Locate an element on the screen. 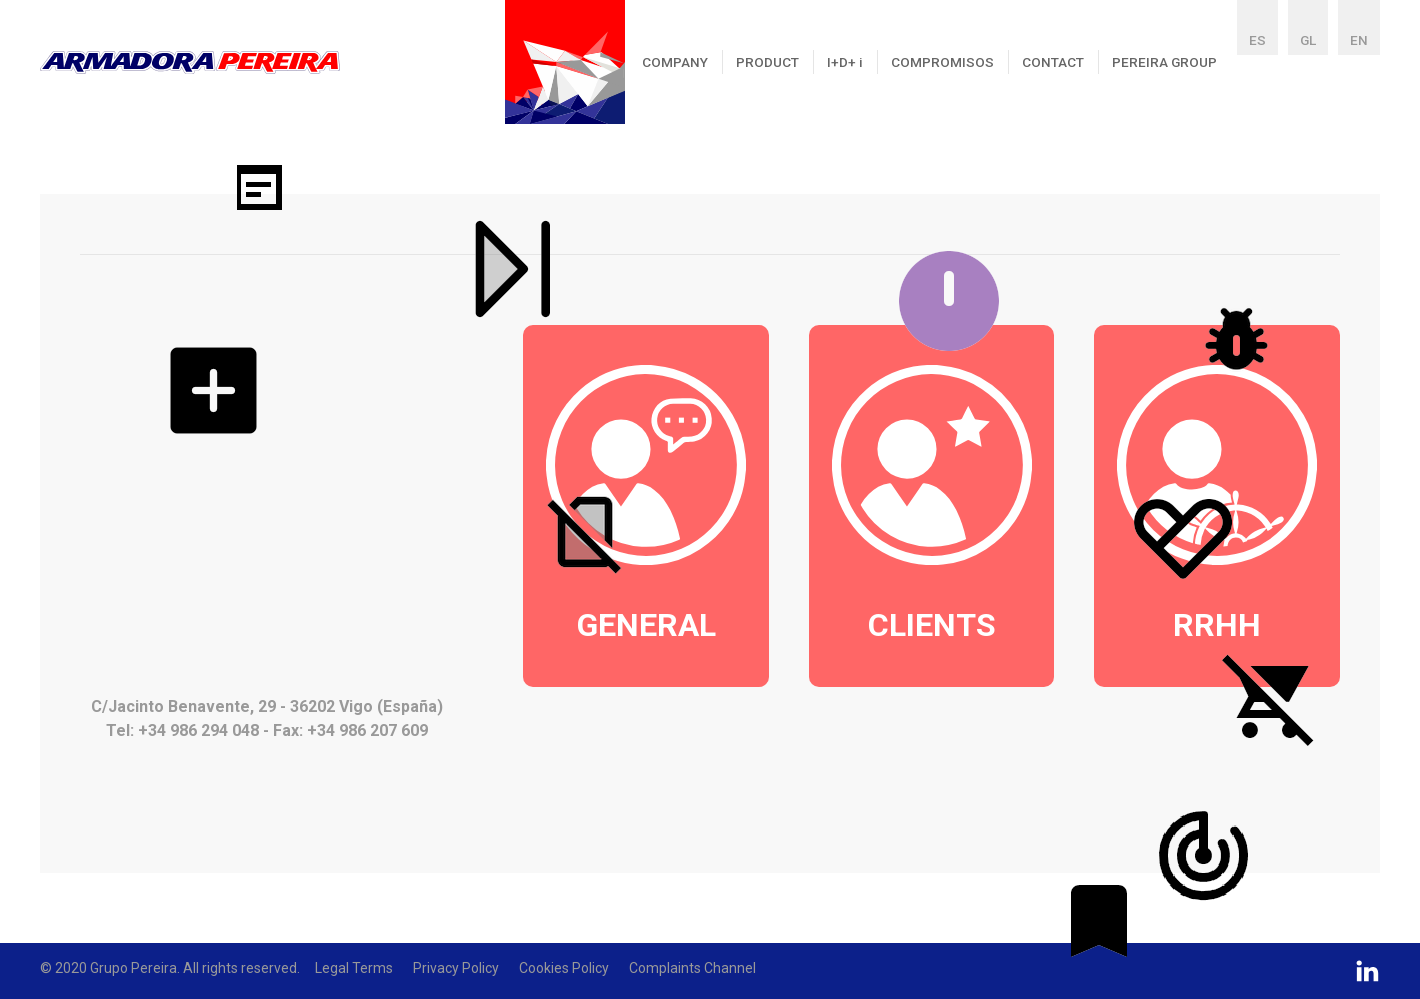 The height and width of the screenshot is (999, 1420). open rich text editor is located at coordinates (259, 187).